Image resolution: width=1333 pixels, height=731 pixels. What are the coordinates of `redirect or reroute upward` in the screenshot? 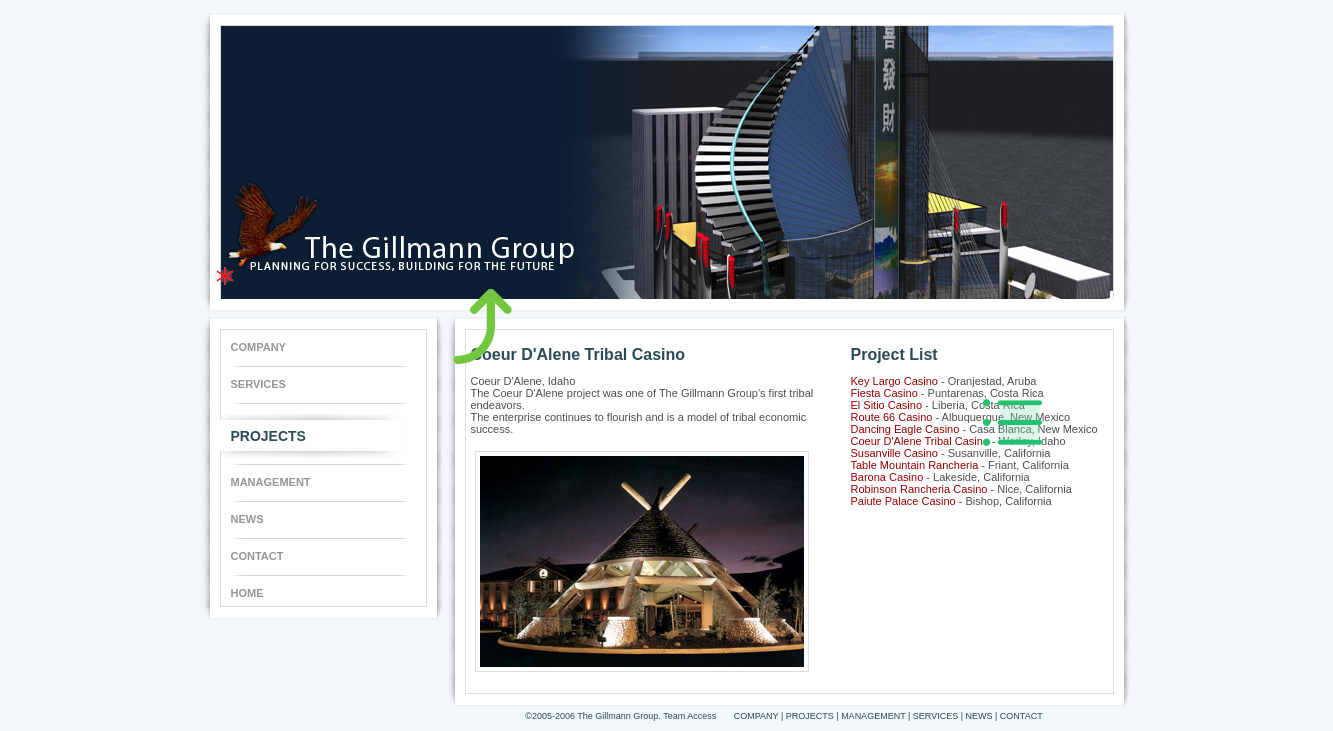 It's located at (482, 326).